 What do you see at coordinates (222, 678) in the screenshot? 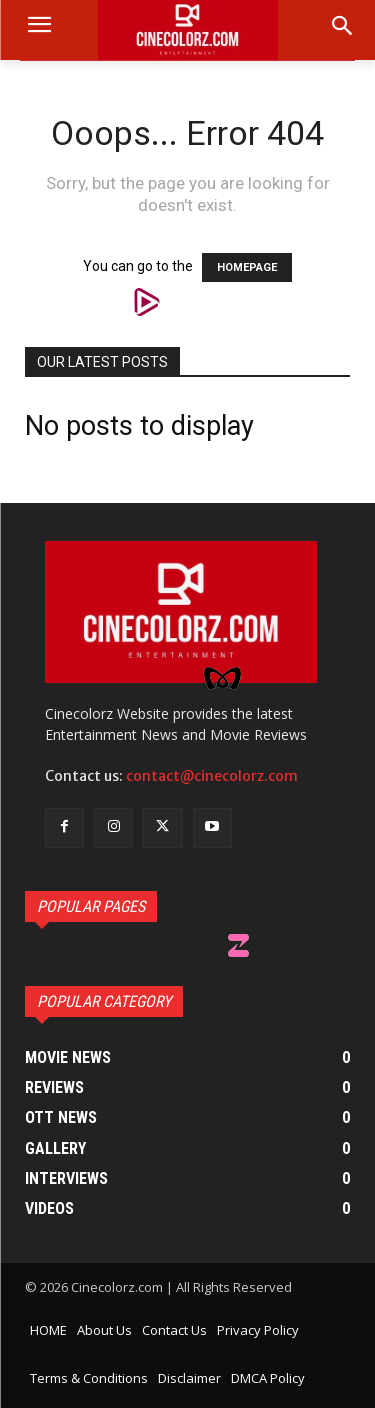
I see `tokyo metro logo` at bounding box center [222, 678].